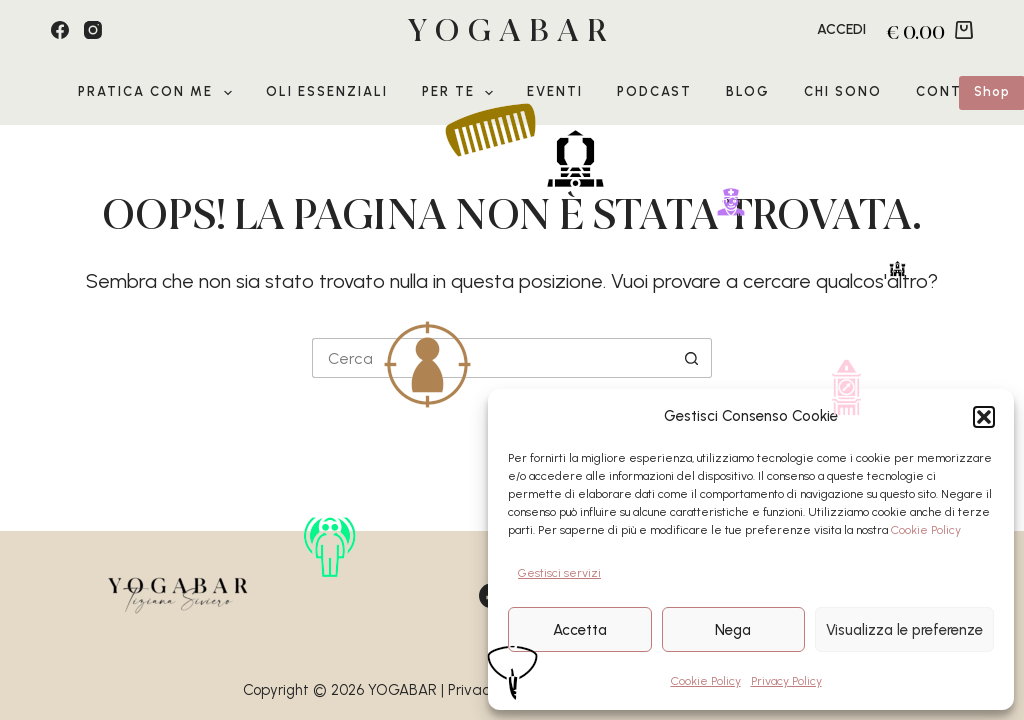 Image resolution: width=1024 pixels, height=720 pixels. What do you see at coordinates (490, 130) in the screenshot?
I see `access grooming or personal care settings` at bounding box center [490, 130].